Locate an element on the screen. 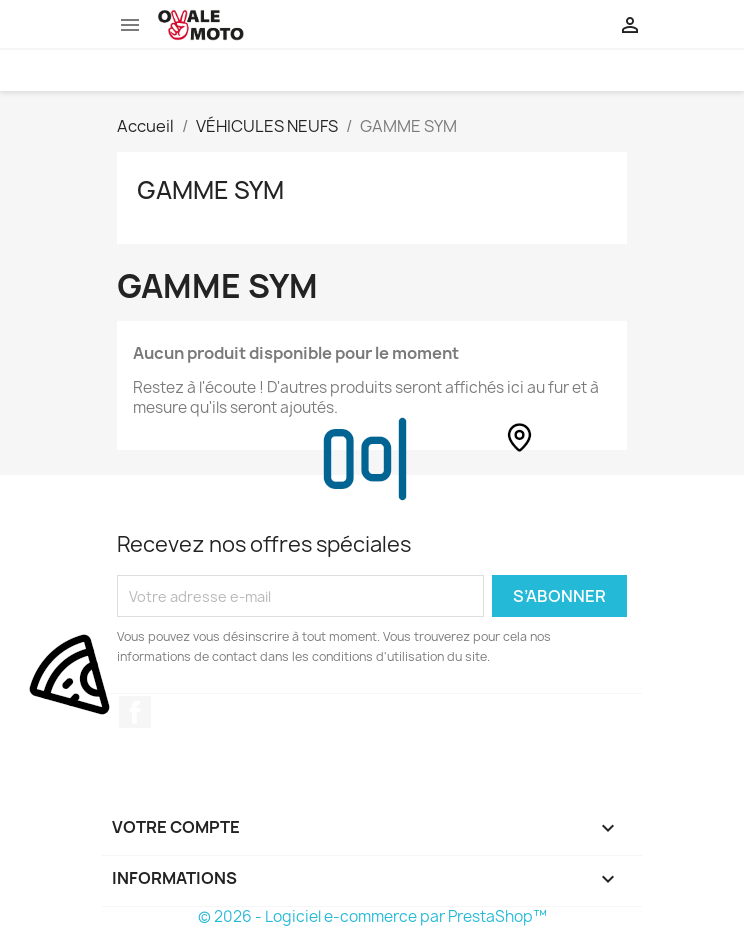  align elements to the end of the horizontal axis is located at coordinates (365, 459).